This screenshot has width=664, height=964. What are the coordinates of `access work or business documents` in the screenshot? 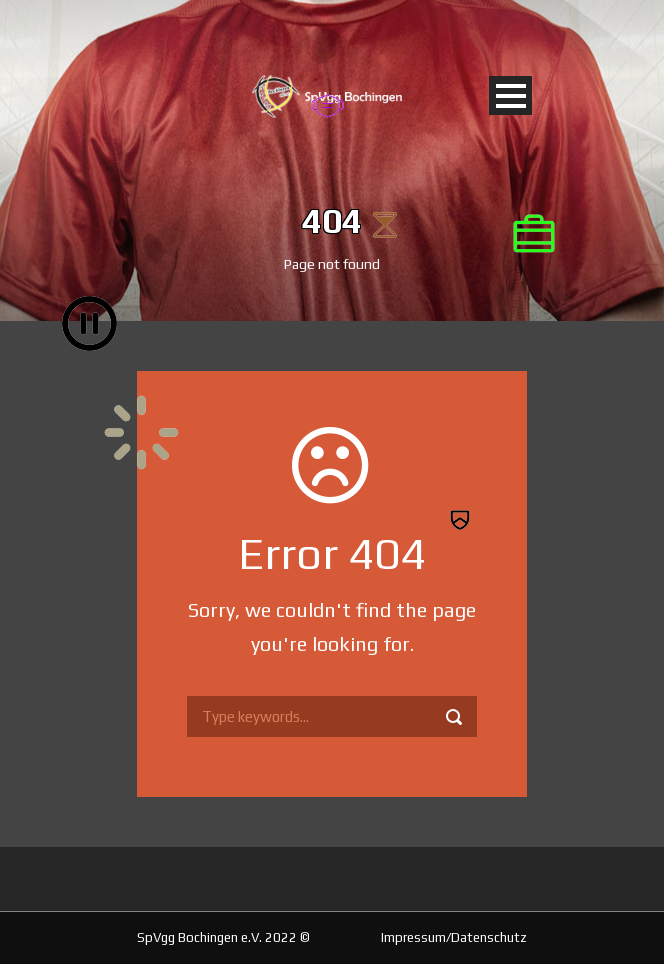 It's located at (534, 235).